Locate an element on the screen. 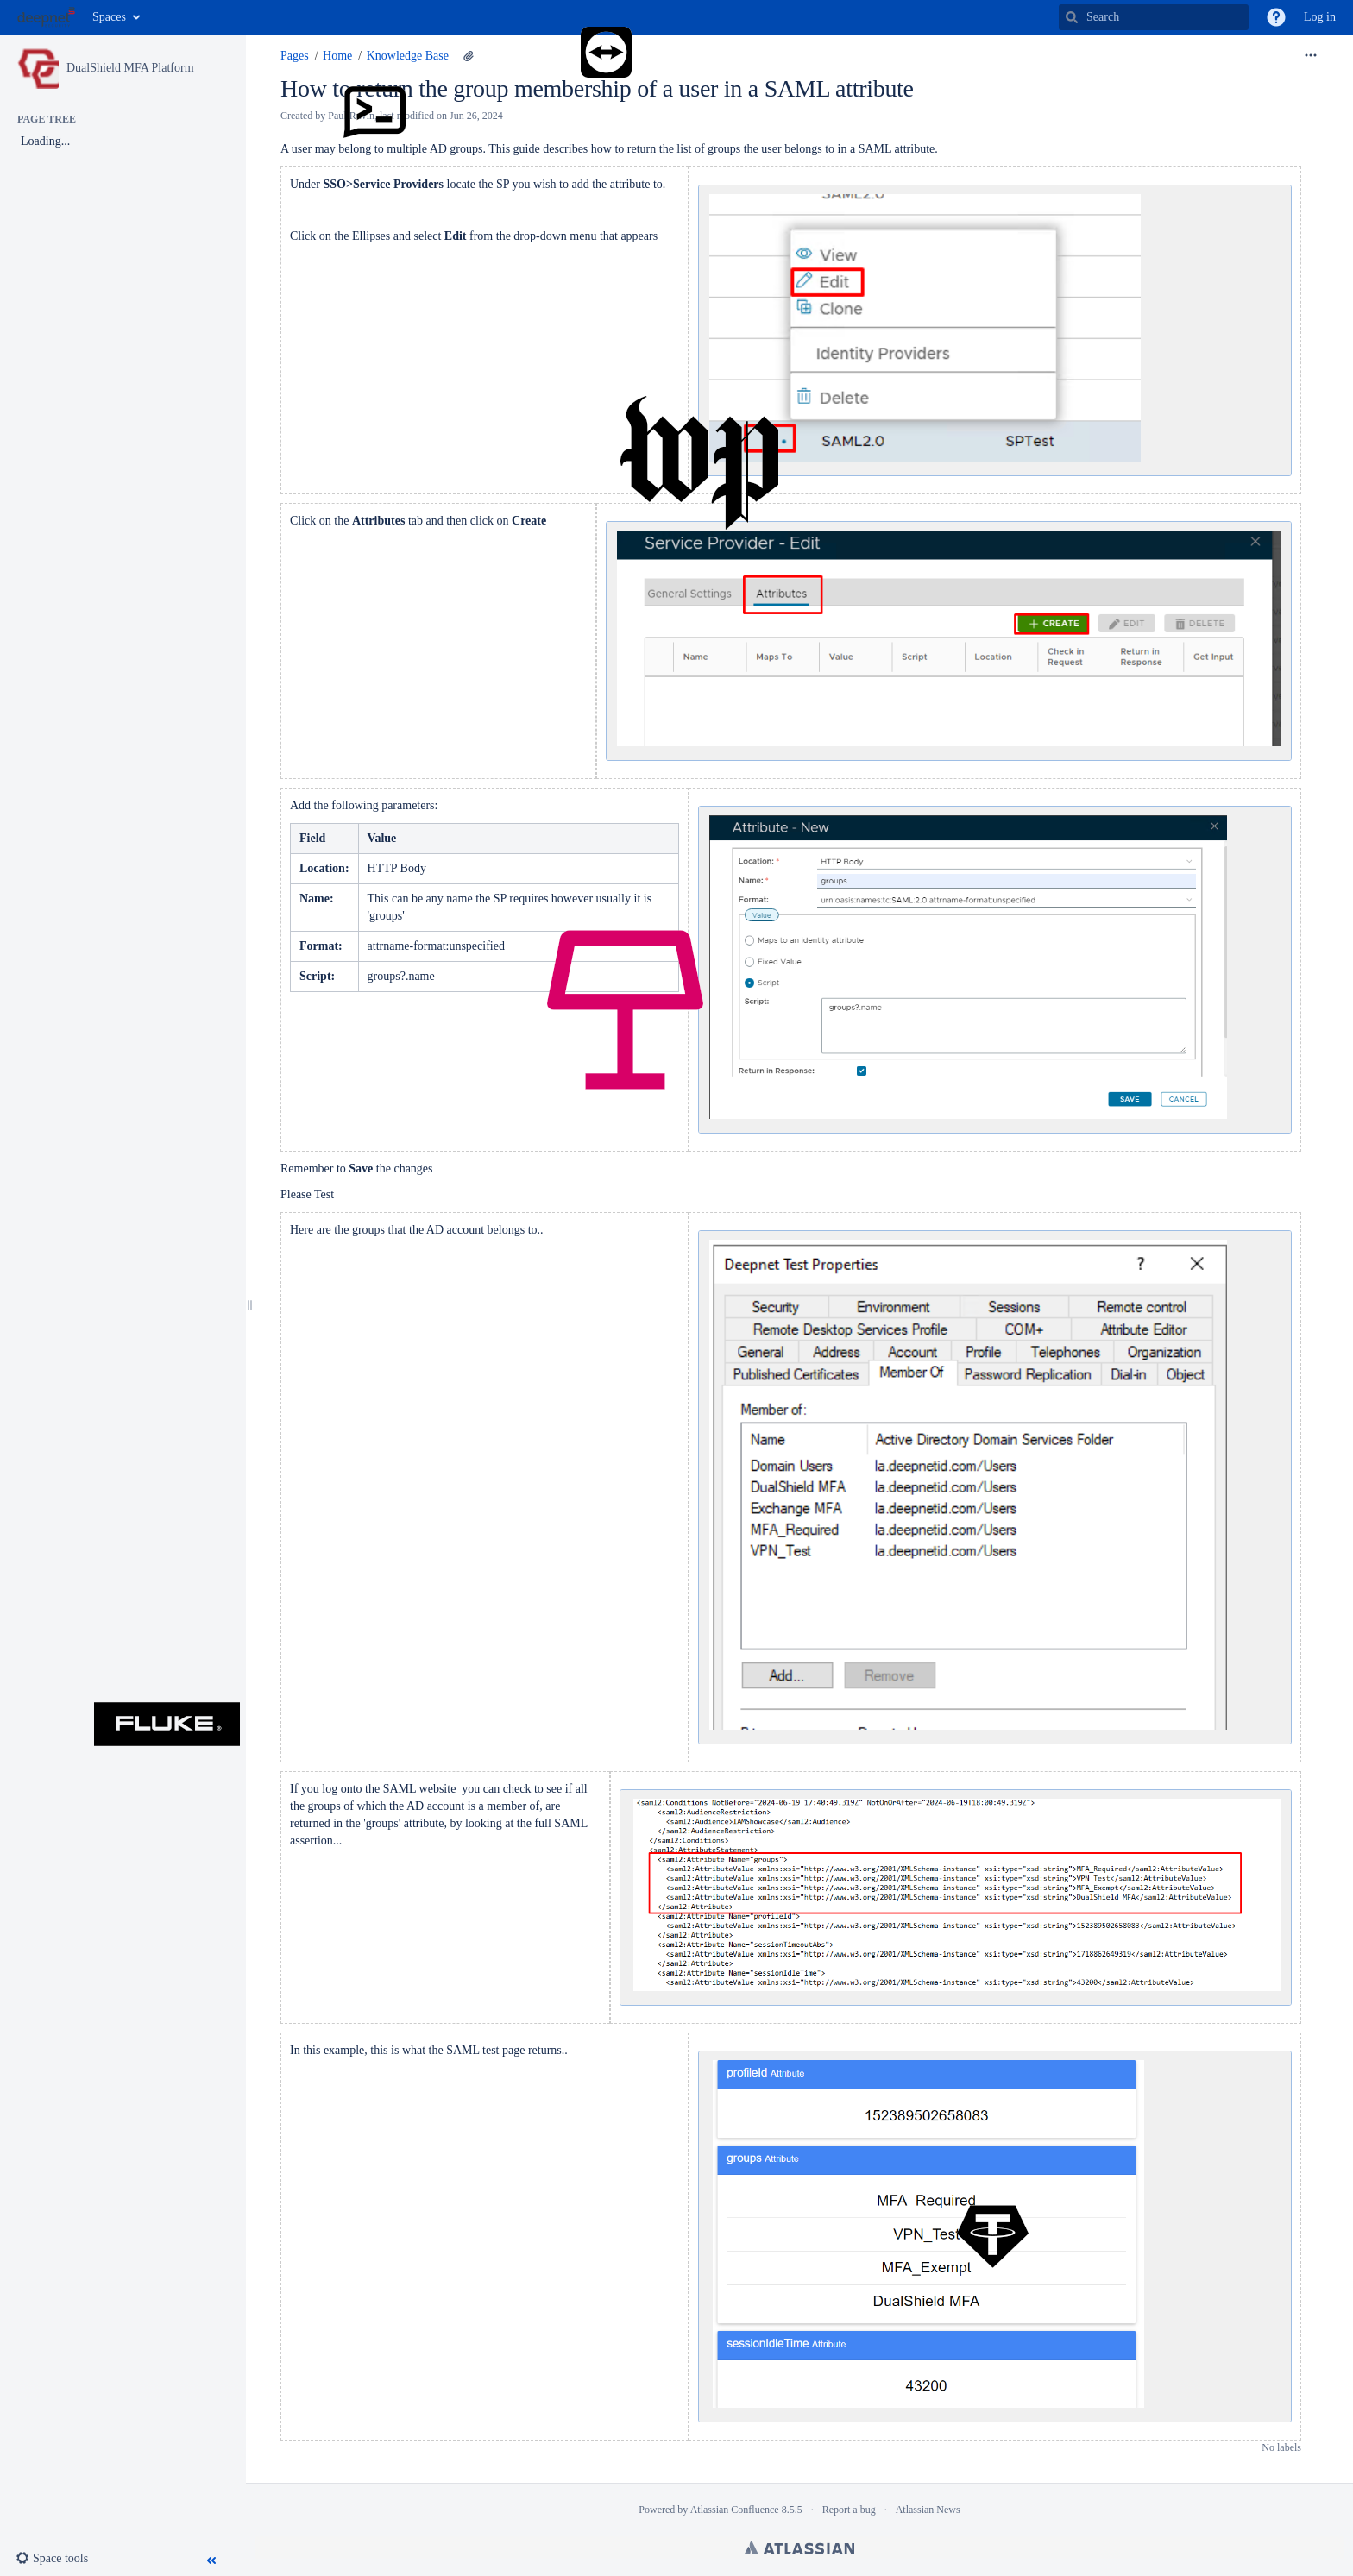 This screenshot has width=1353, height=2576. launch teamviewer remote desktop application is located at coordinates (606, 52).